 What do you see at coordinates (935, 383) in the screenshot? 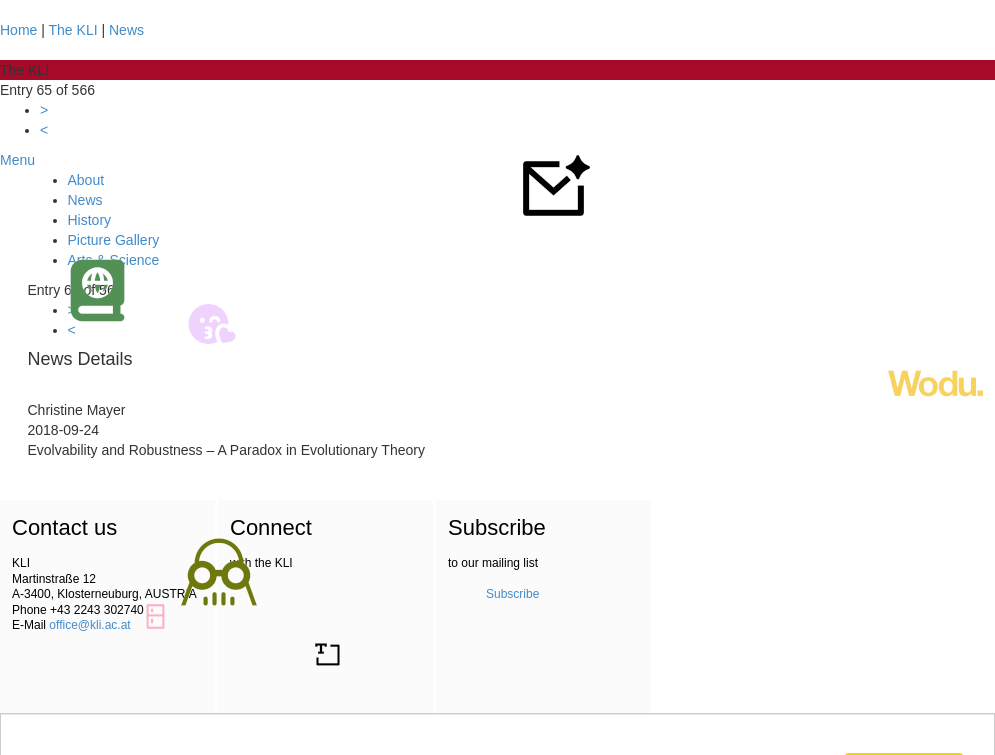
I see `wodu brand logo` at bounding box center [935, 383].